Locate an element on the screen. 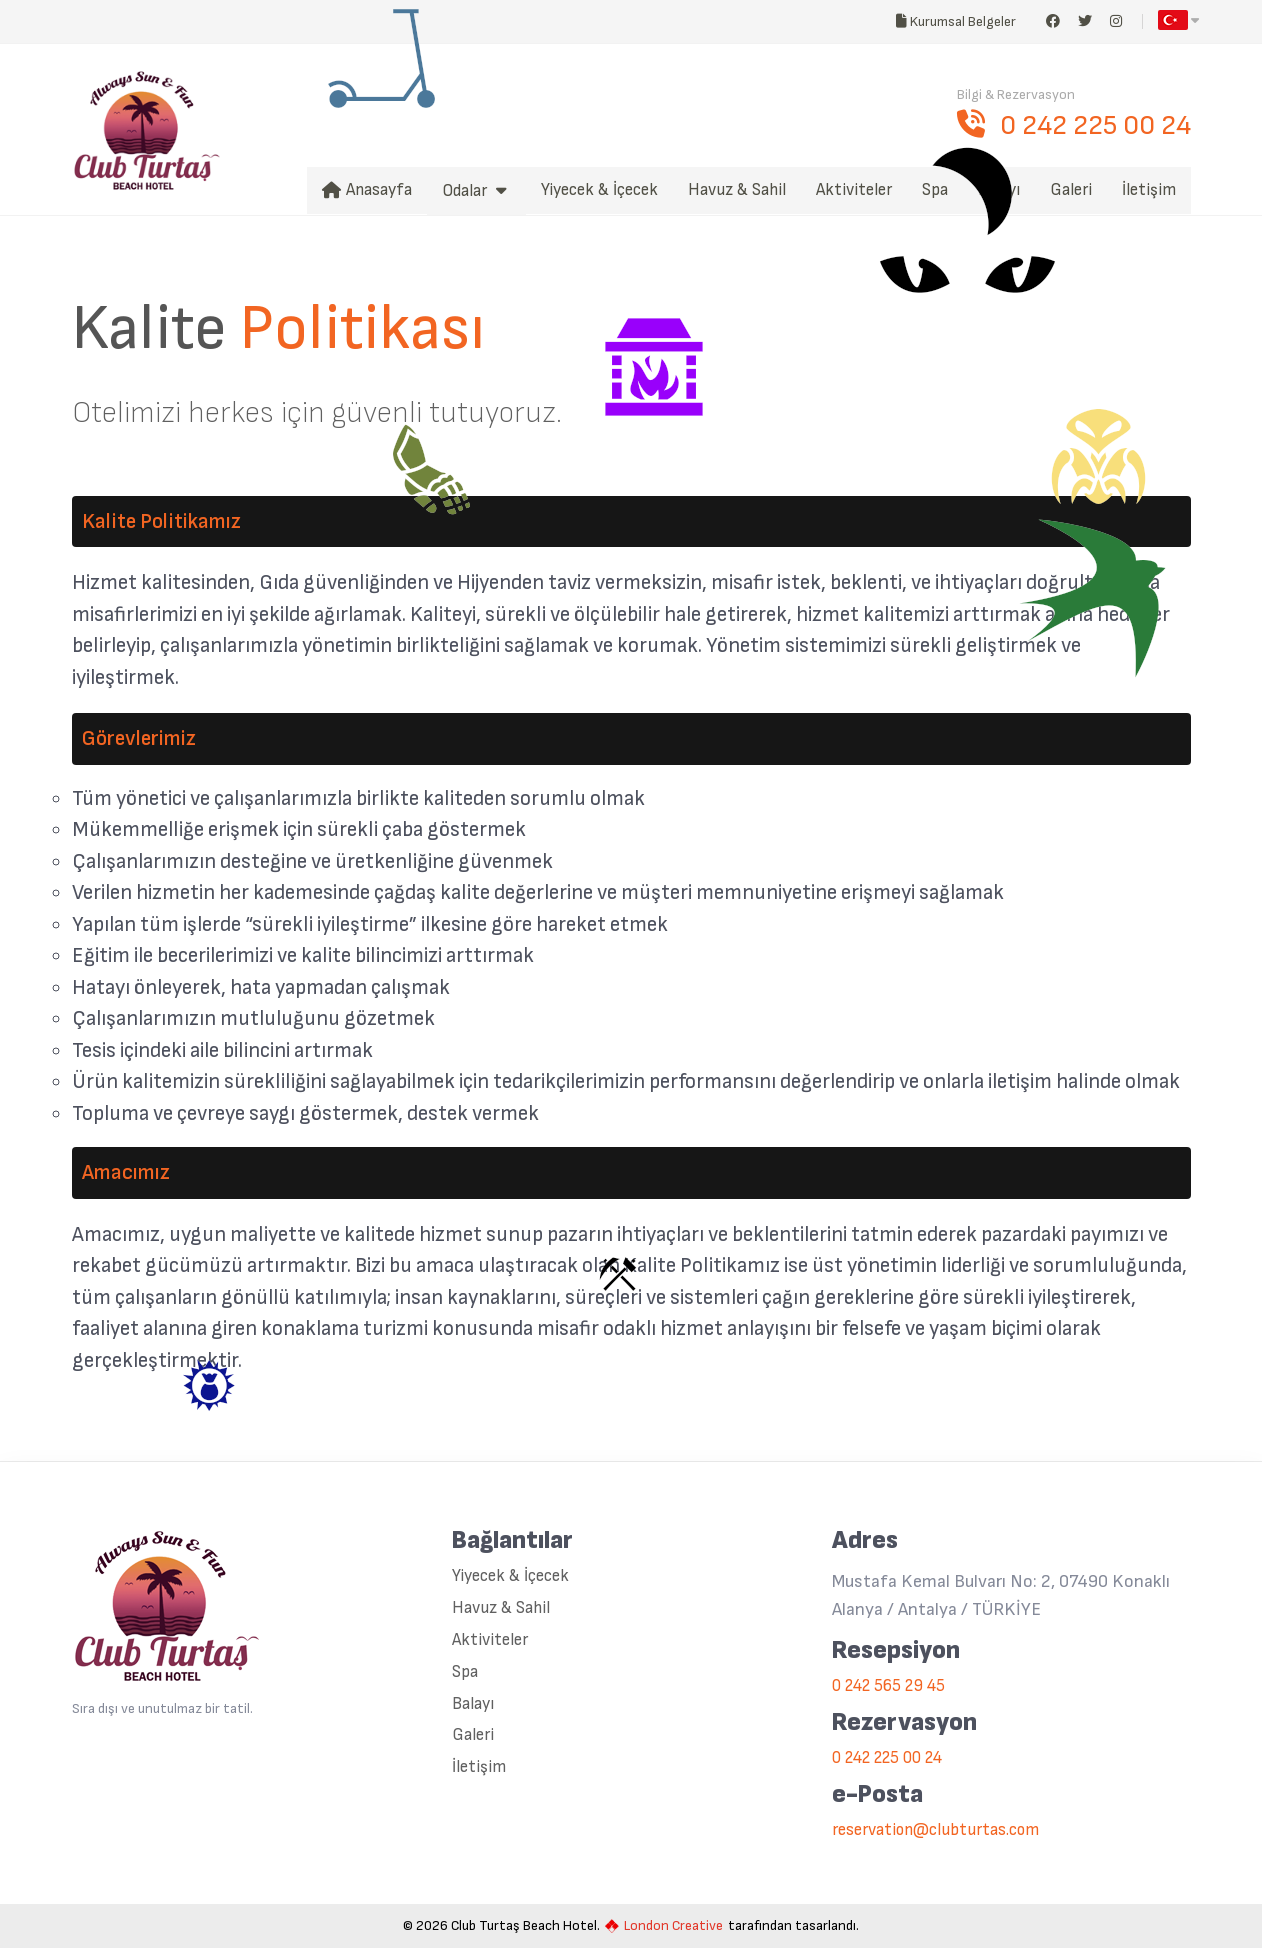  indicates an alien or bug-type enemy is located at coordinates (1098, 456).